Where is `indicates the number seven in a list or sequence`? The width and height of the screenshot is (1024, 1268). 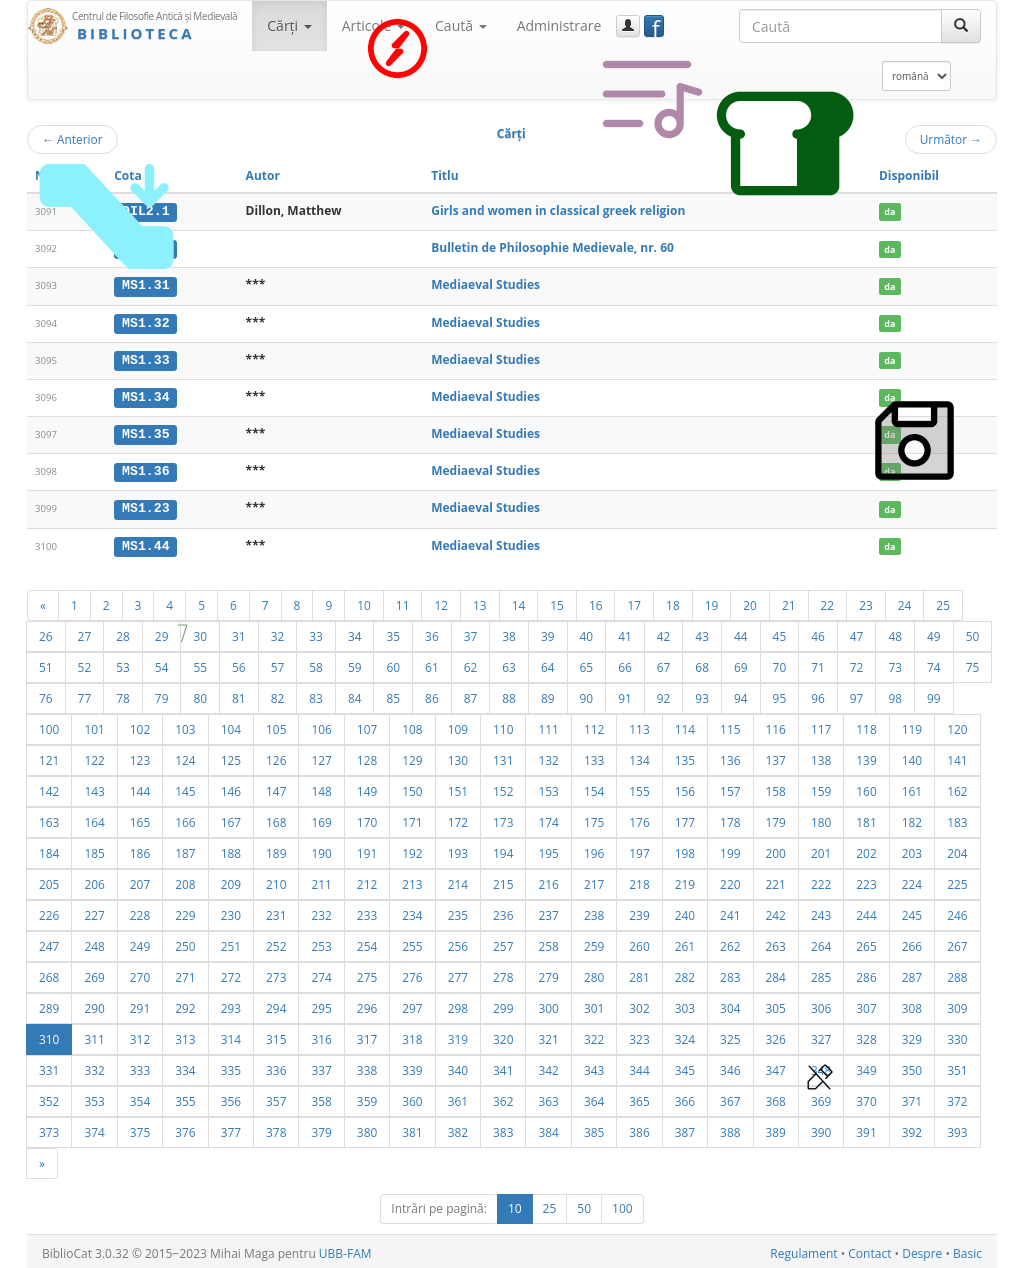 indicates the number seven in a list or sequence is located at coordinates (182, 633).